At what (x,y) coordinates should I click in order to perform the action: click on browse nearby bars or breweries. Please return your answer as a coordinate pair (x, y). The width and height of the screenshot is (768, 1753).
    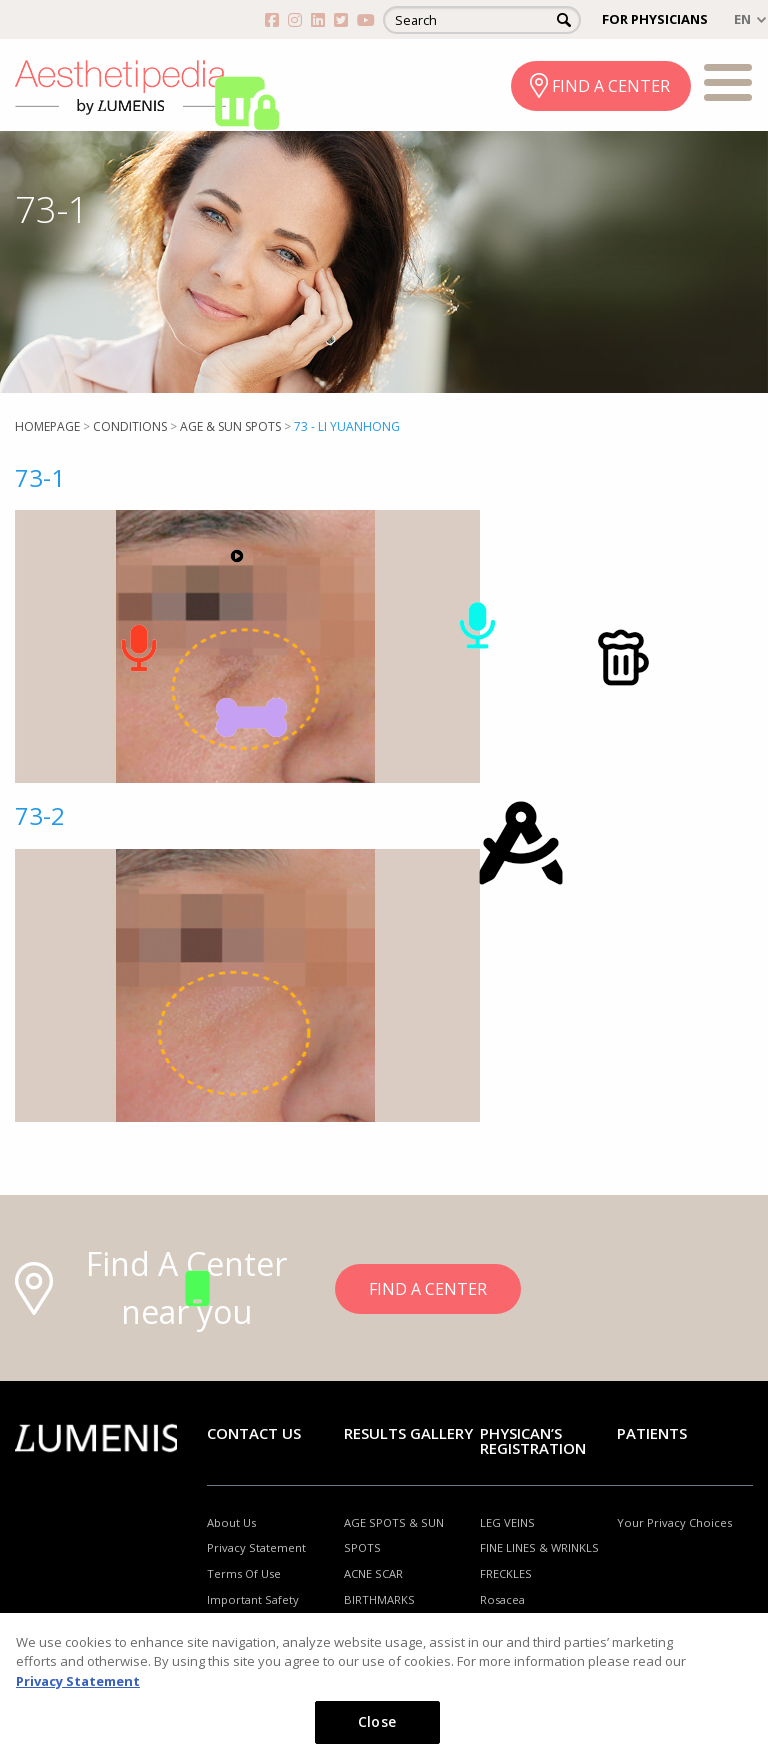
    Looking at the image, I should click on (623, 657).